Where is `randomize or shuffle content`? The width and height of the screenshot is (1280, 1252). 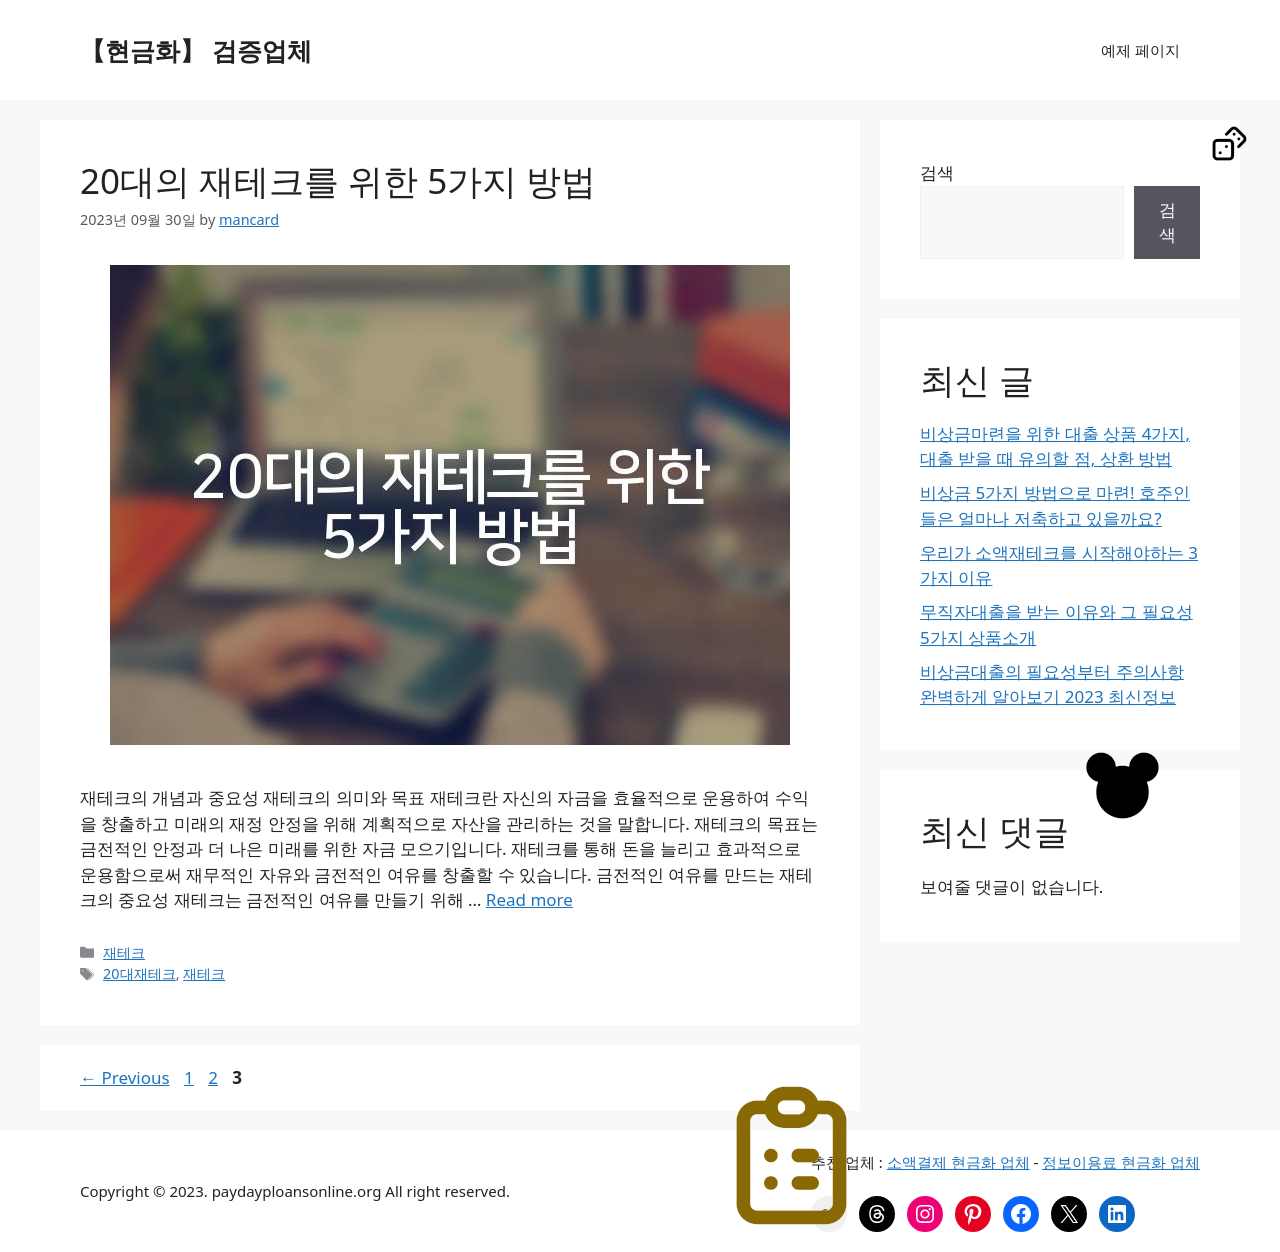
randomize or shuffle content is located at coordinates (1229, 143).